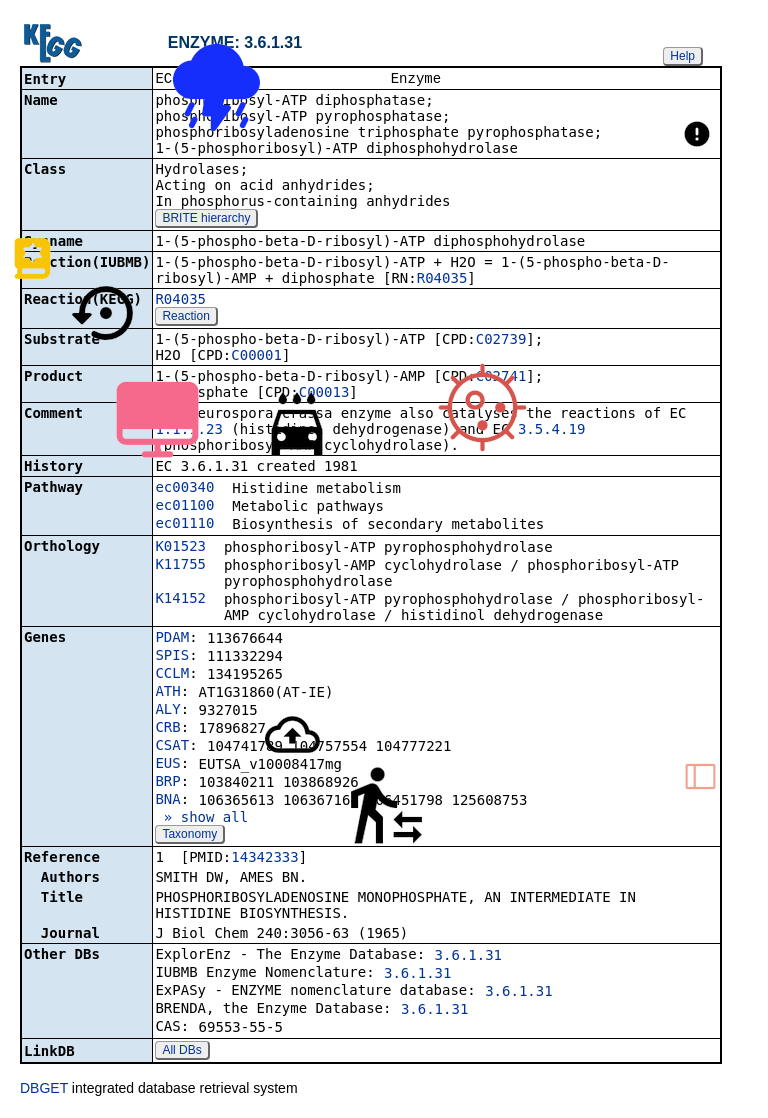 The width and height of the screenshot is (768, 1118). I want to click on indicates virus or malware detected, so click(482, 407).